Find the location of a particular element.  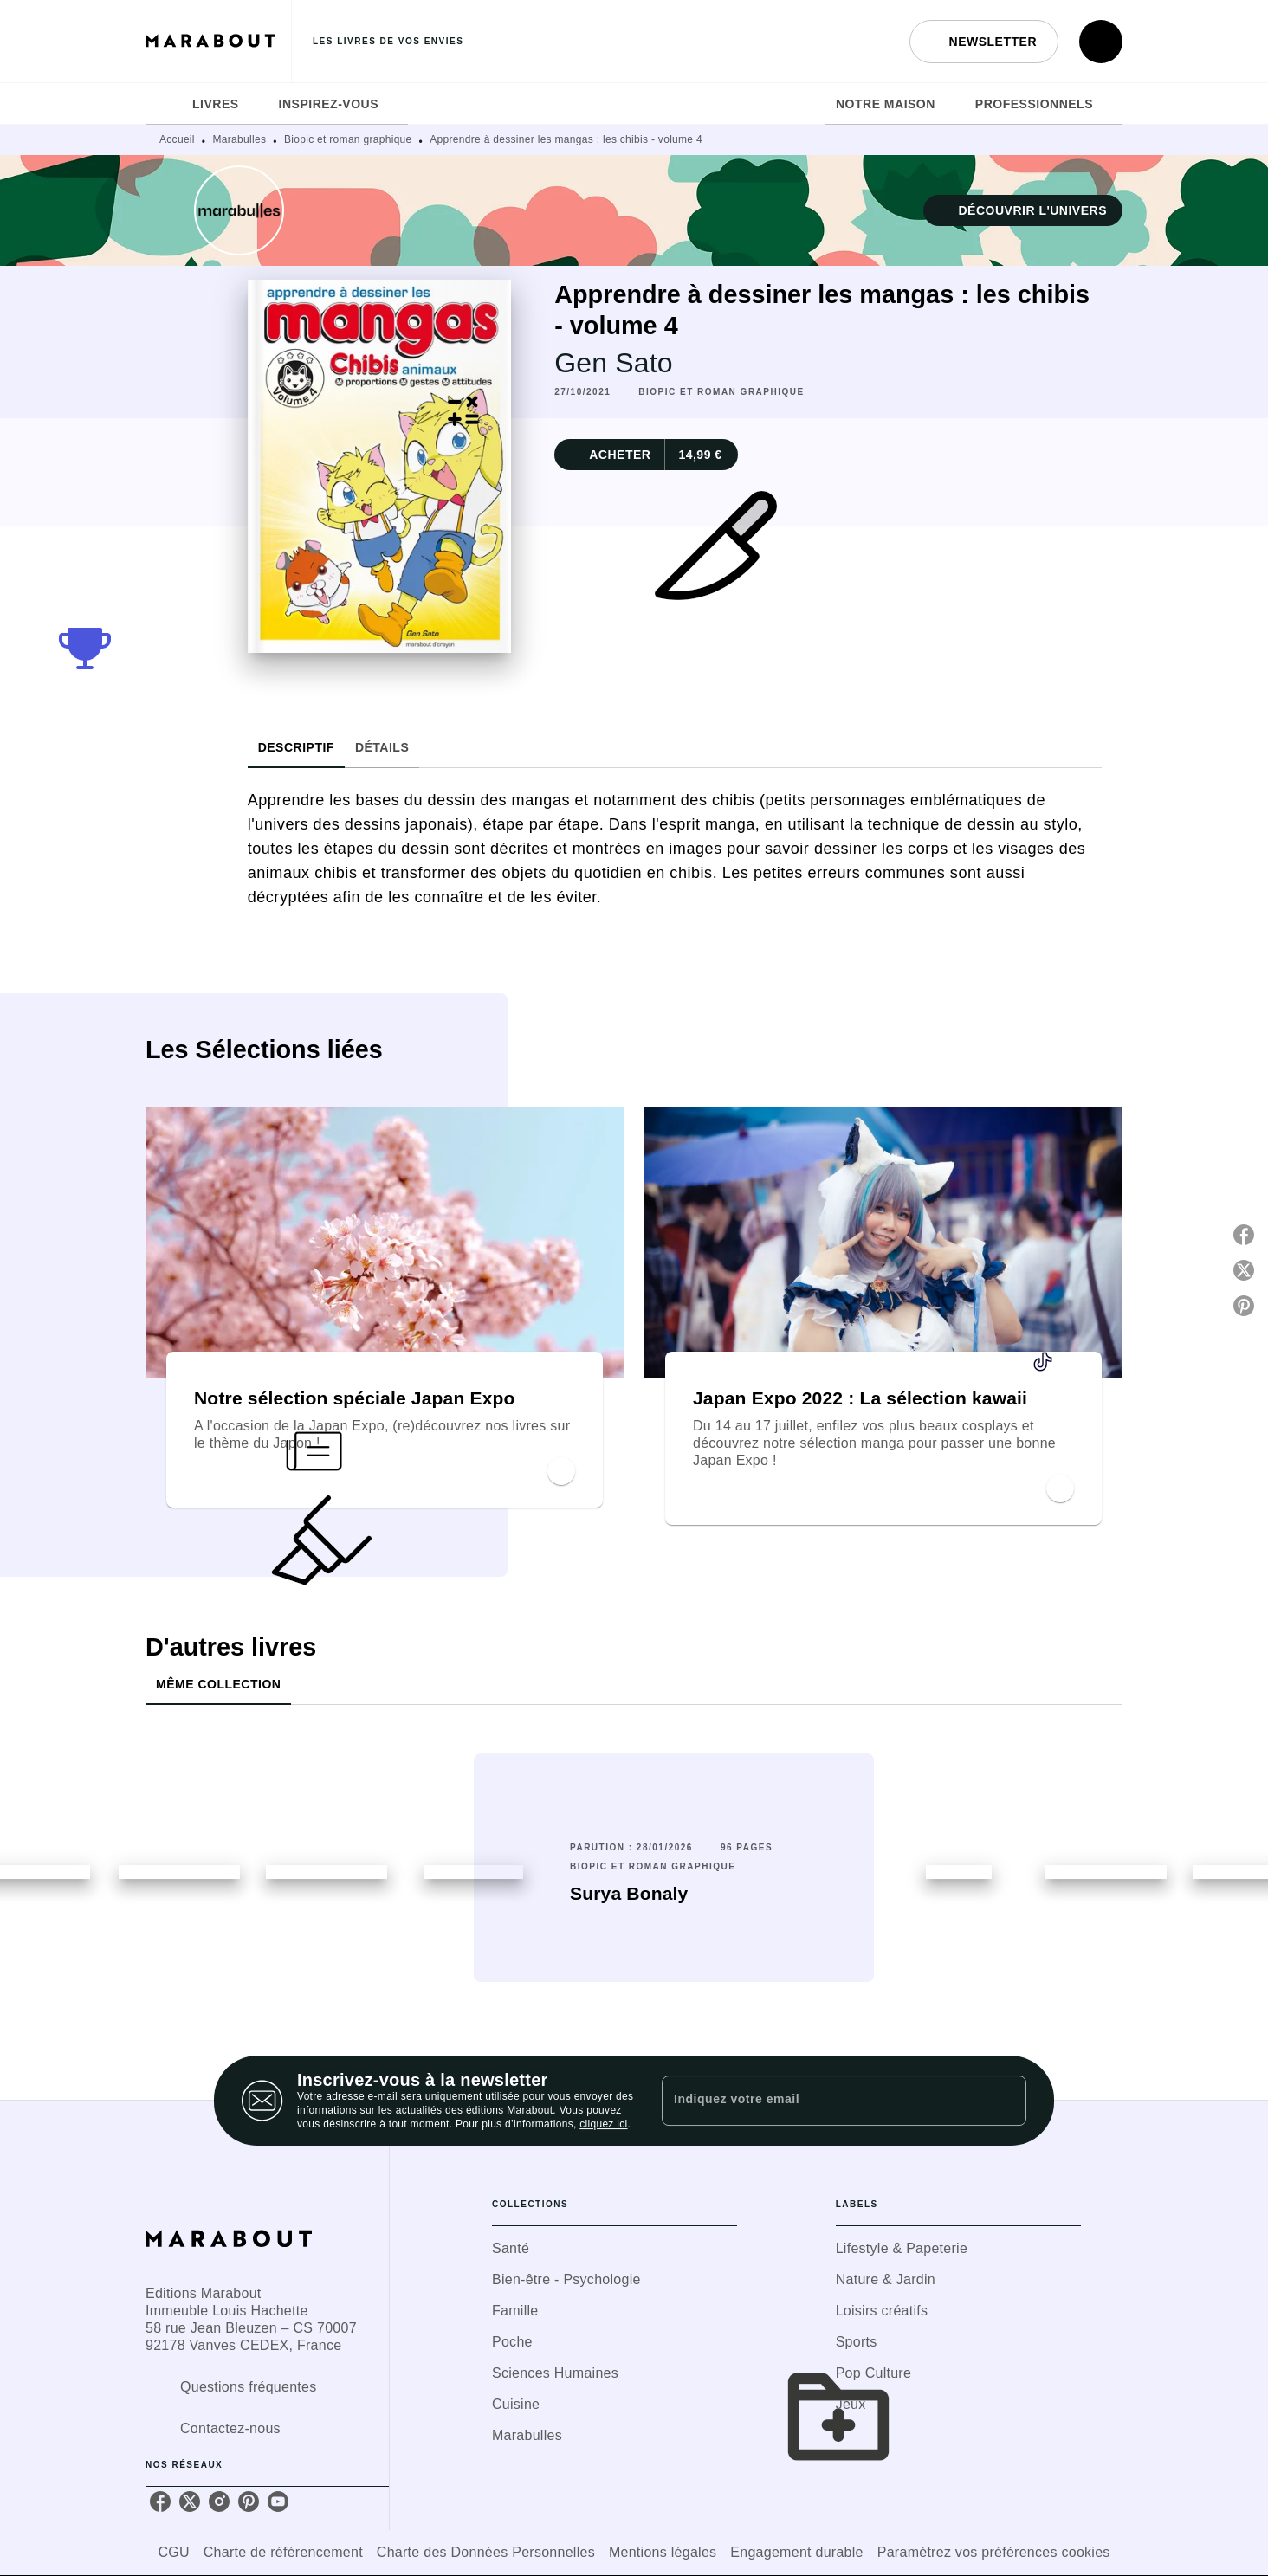

view news or articles is located at coordinates (316, 1451).